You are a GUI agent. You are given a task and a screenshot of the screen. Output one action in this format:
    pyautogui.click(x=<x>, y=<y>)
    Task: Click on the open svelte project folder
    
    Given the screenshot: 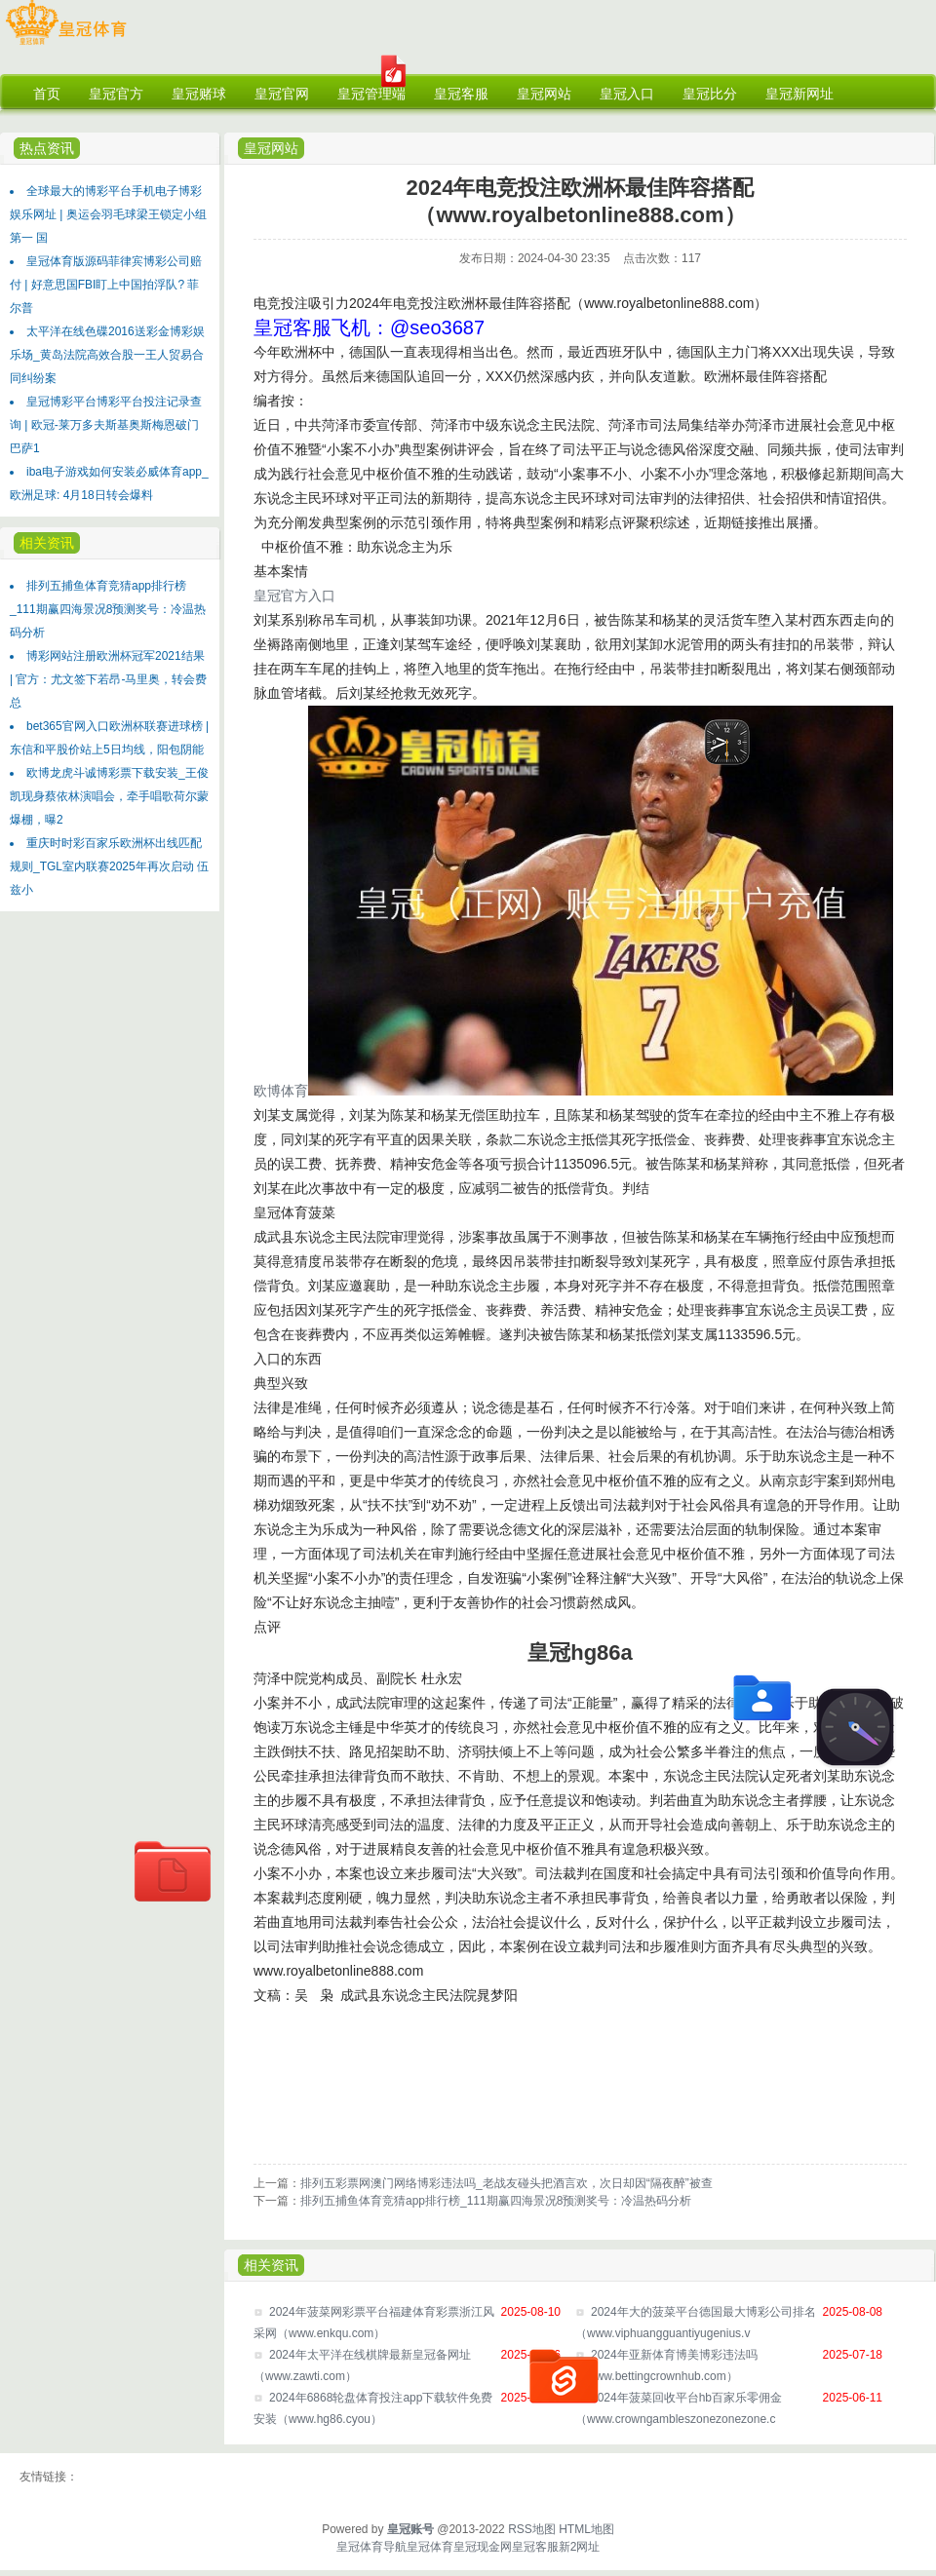 What is the action you would take?
    pyautogui.click(x=564, y=2378)
    